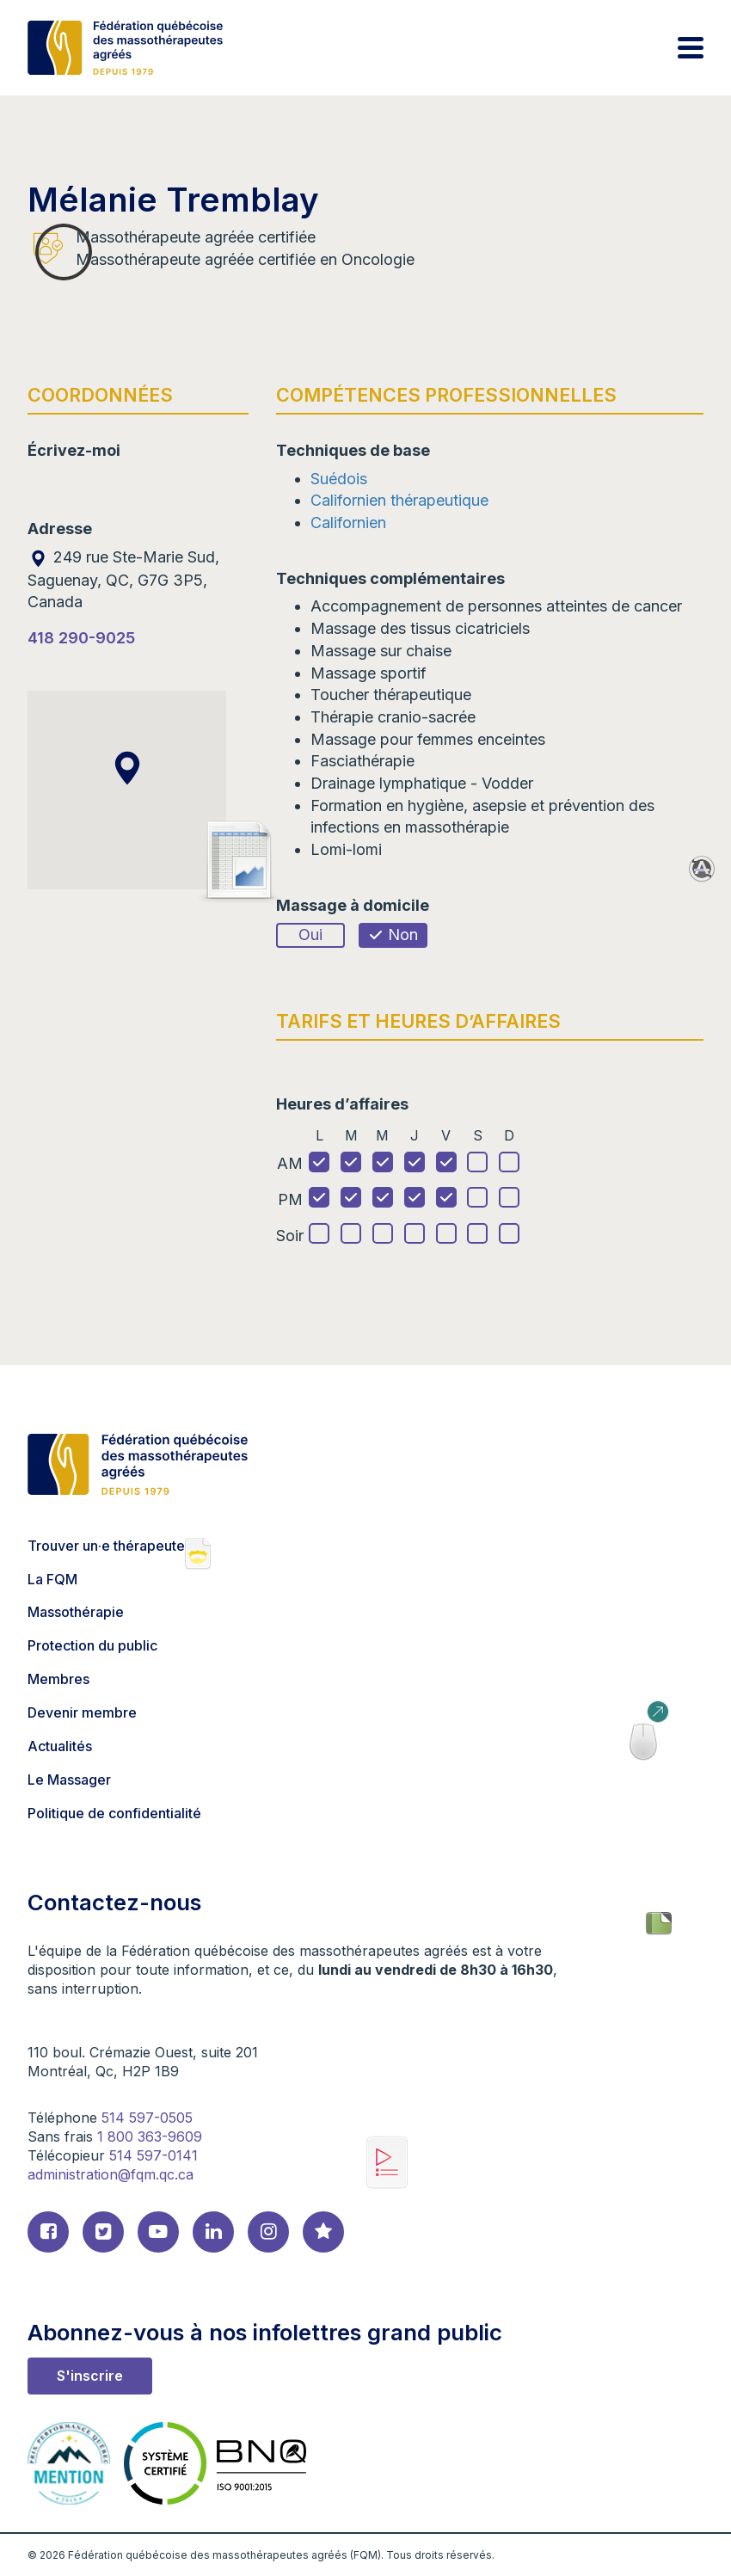 This screenshot has height=2576, width=731. What do you see at coordinates (387, 2162) in the screenshot?
I see `an mp3 playlist file` at bounding box center [387, 2162].